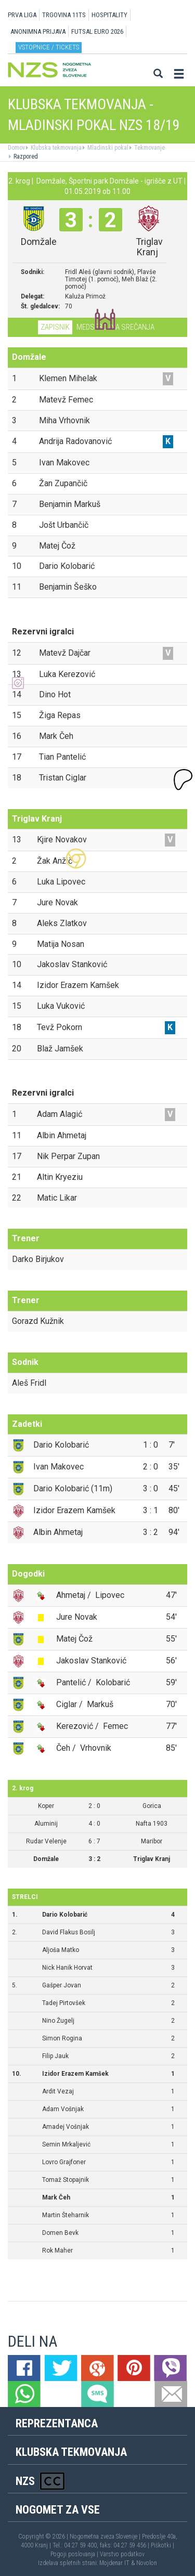 Image resolution: width=195 pixels, height=2576 pixels. What do you see at coordinates (105, 320) in the screenshot?
I see `locate nearby synagogues on a map` at bounding box center [105, 320].